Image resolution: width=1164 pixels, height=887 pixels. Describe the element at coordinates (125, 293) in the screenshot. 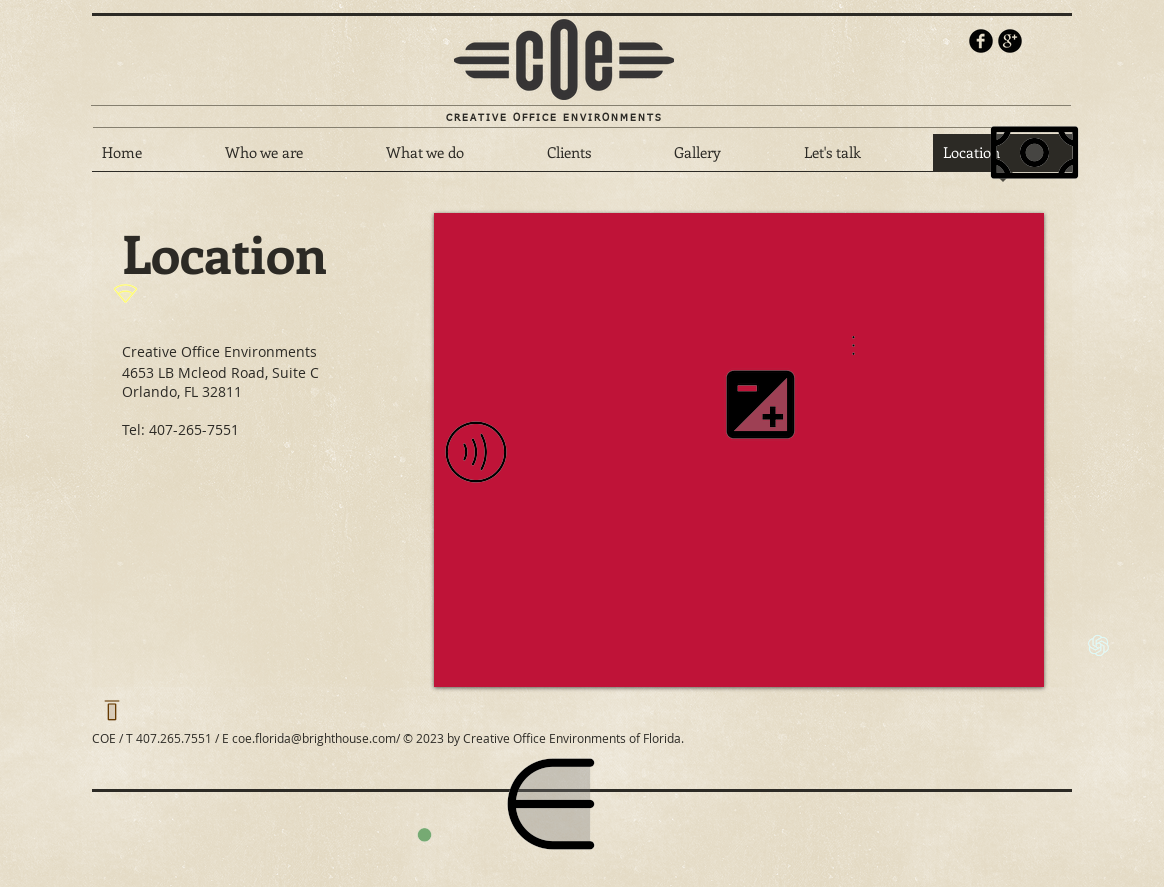

I see `indicates medium wifi signal strength` at that location.